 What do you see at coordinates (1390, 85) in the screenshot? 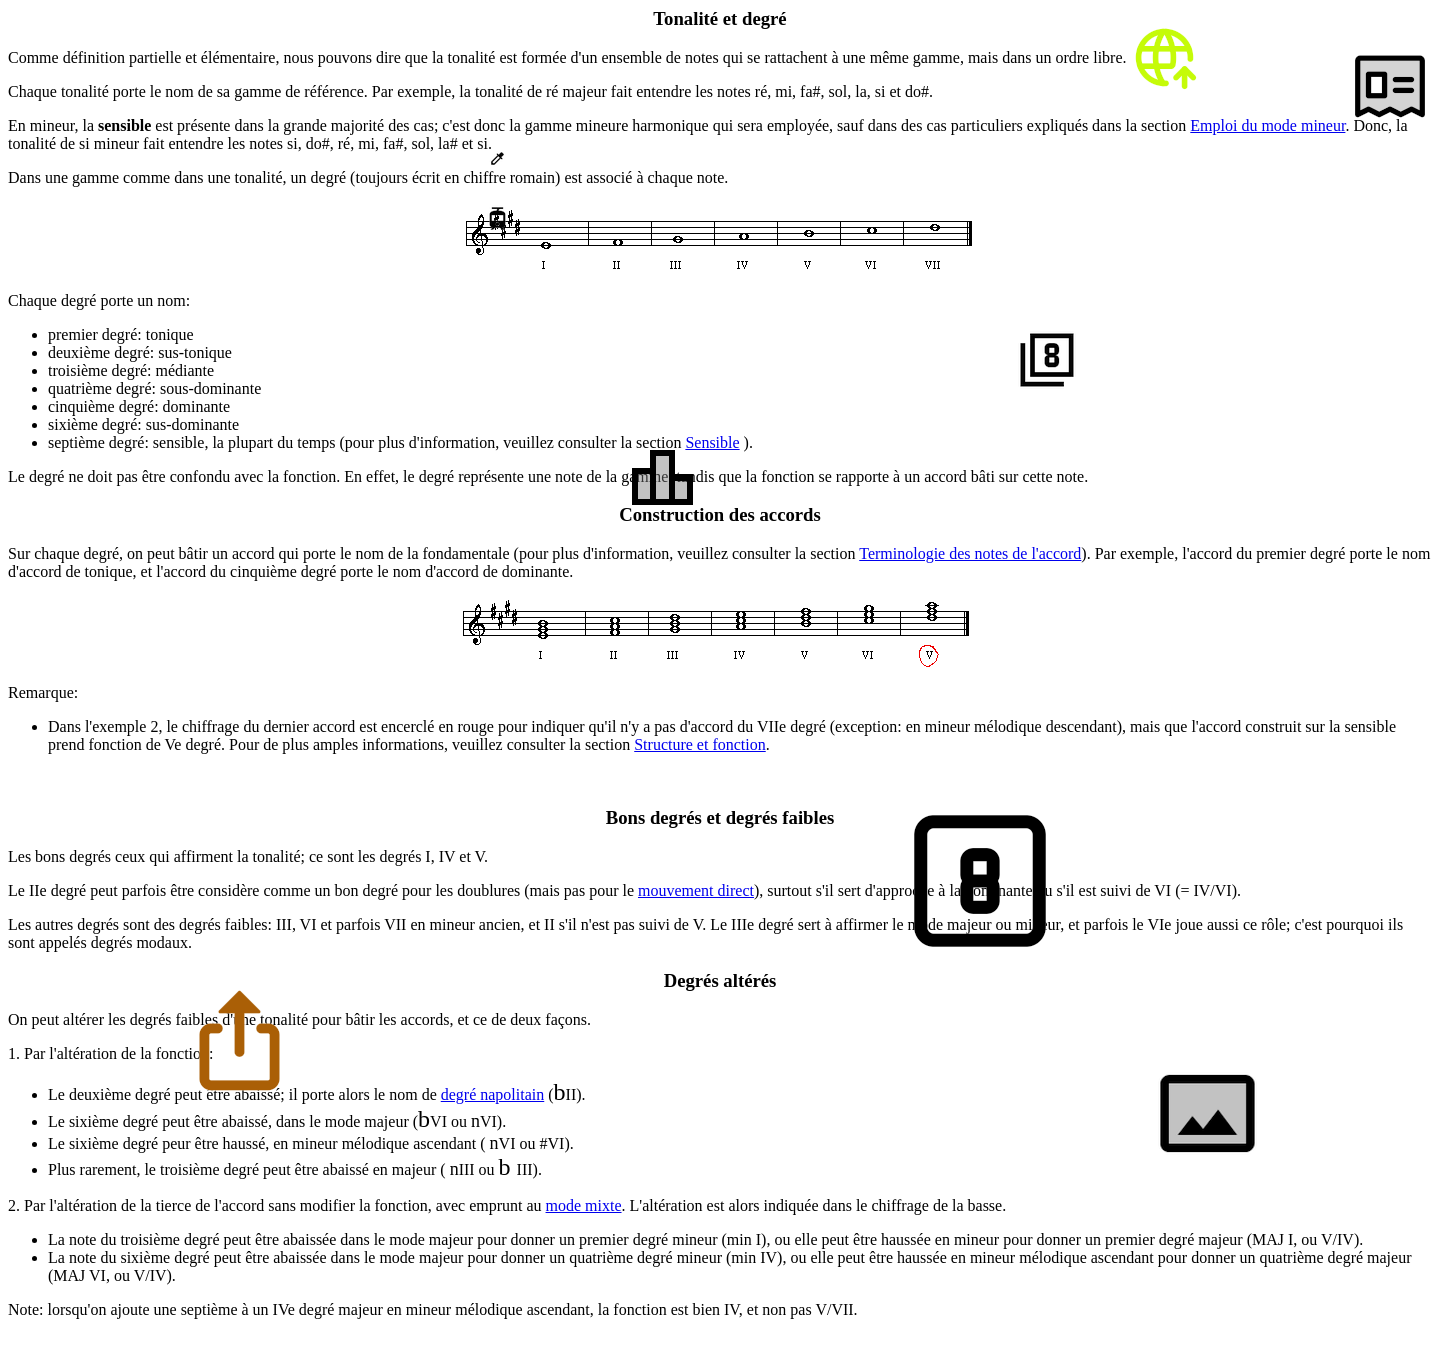
I see `view news article or clipping` at bounding box center [1390, 85].